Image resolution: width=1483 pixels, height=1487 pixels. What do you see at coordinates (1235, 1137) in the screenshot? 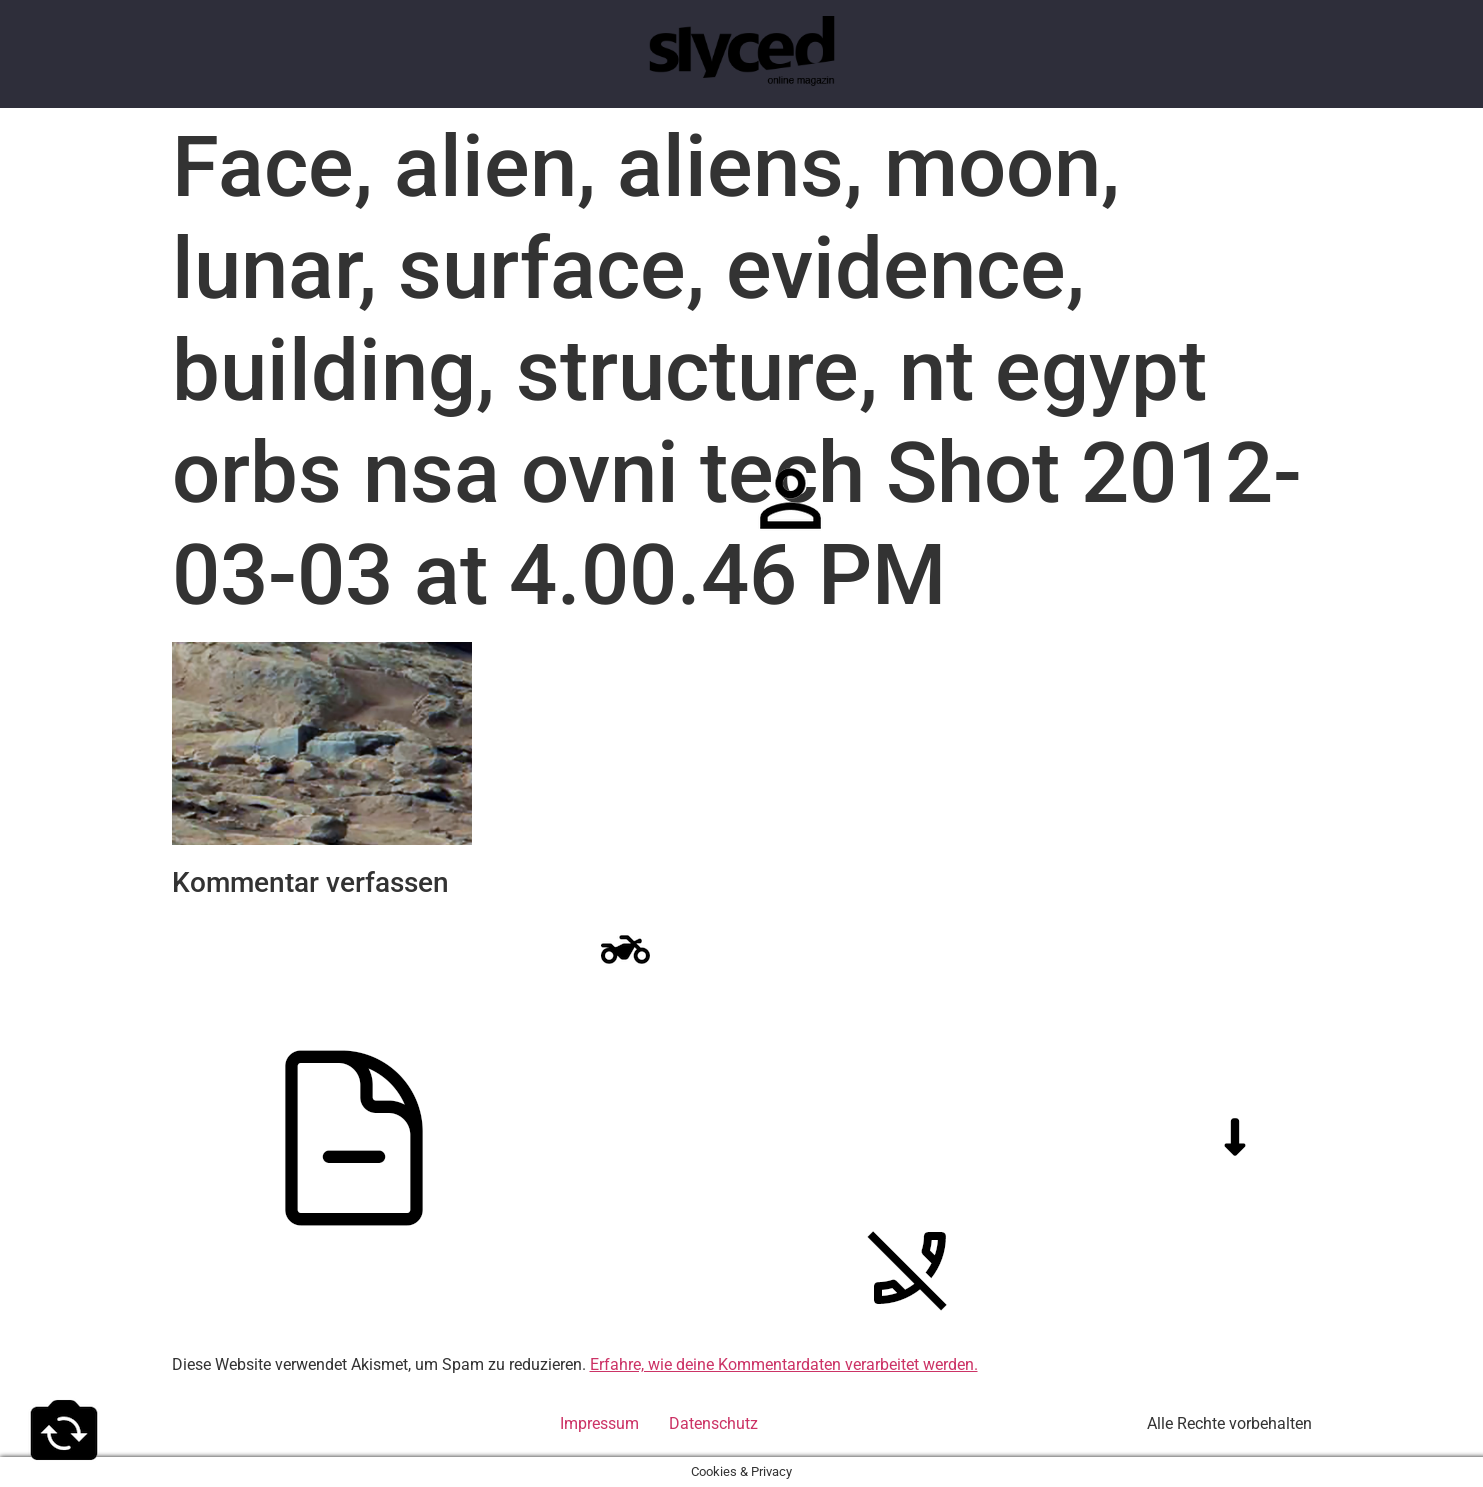
I see `scroll down to see more content` at bounding box center [1235, 1137].